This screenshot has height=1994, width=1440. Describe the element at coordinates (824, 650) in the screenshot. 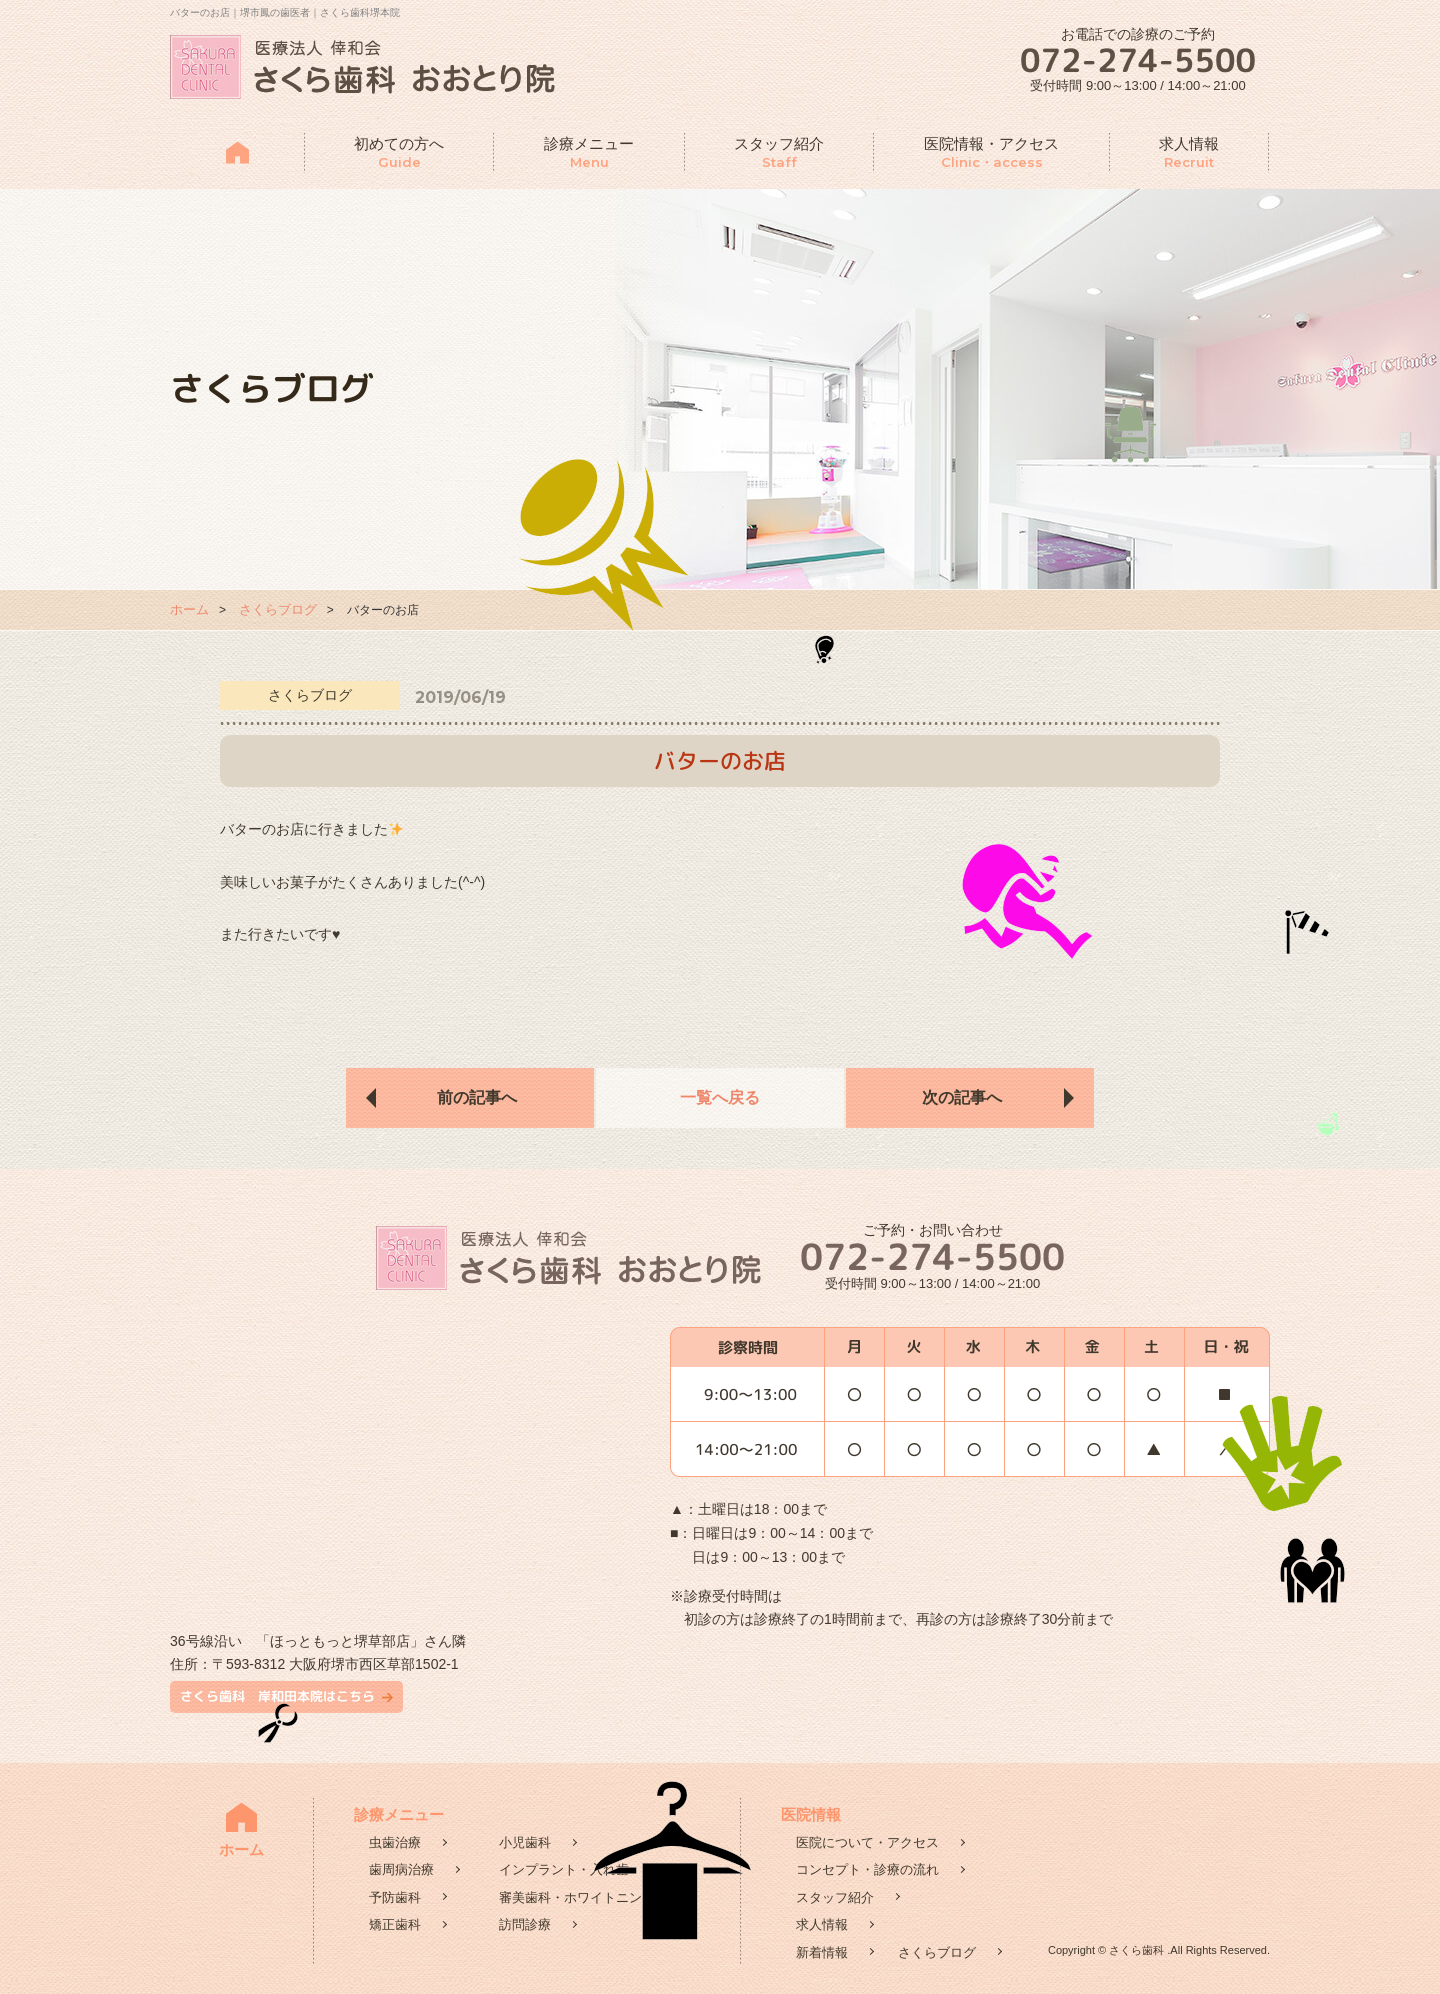

I see `browse jewelry or accessories` at that location.